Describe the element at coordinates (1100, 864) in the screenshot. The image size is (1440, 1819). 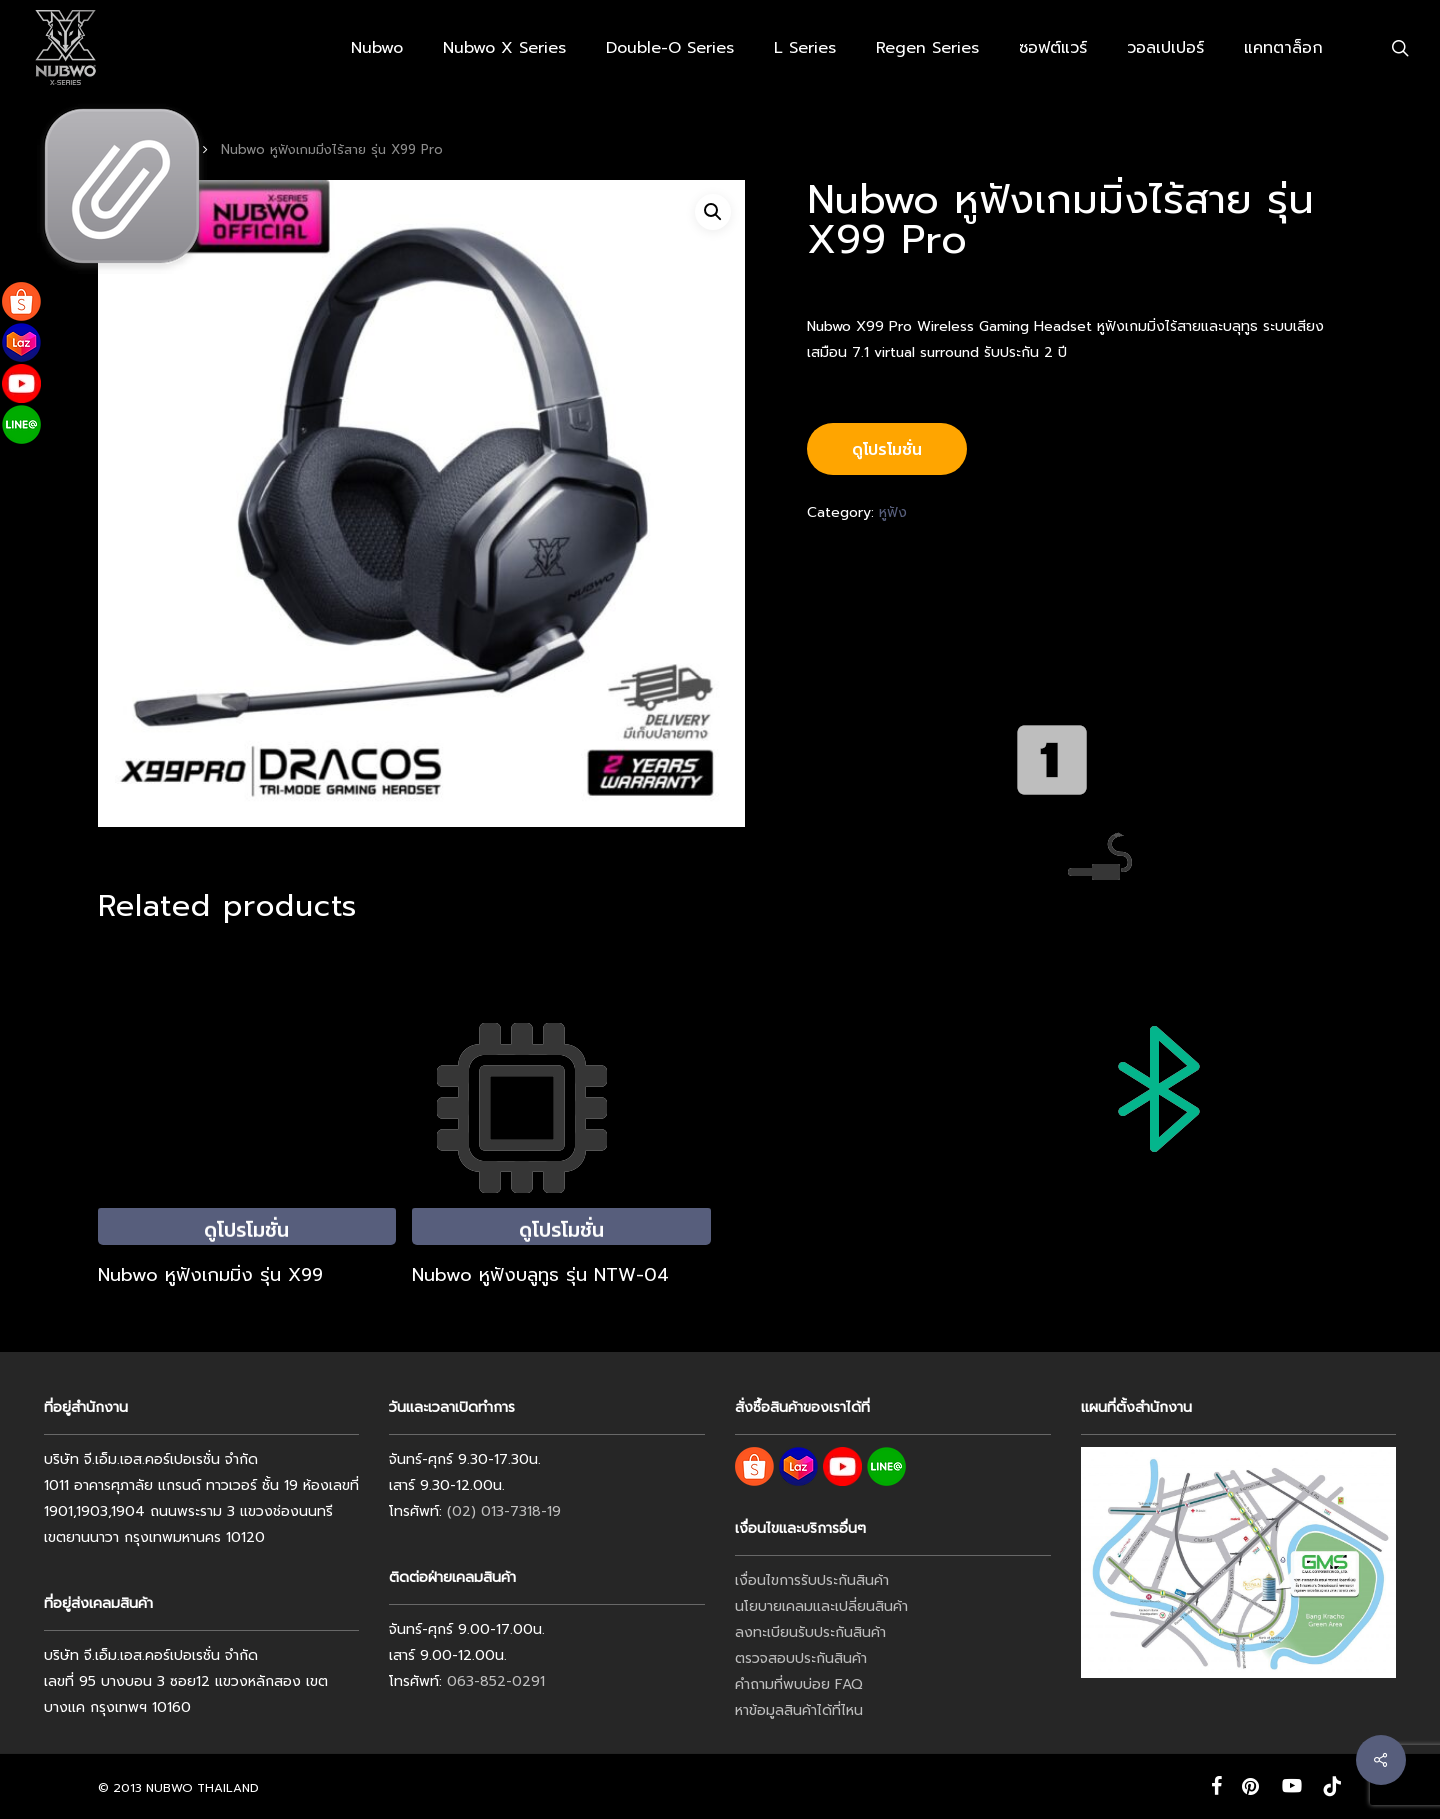
I see `audio output via headphones` at that location.